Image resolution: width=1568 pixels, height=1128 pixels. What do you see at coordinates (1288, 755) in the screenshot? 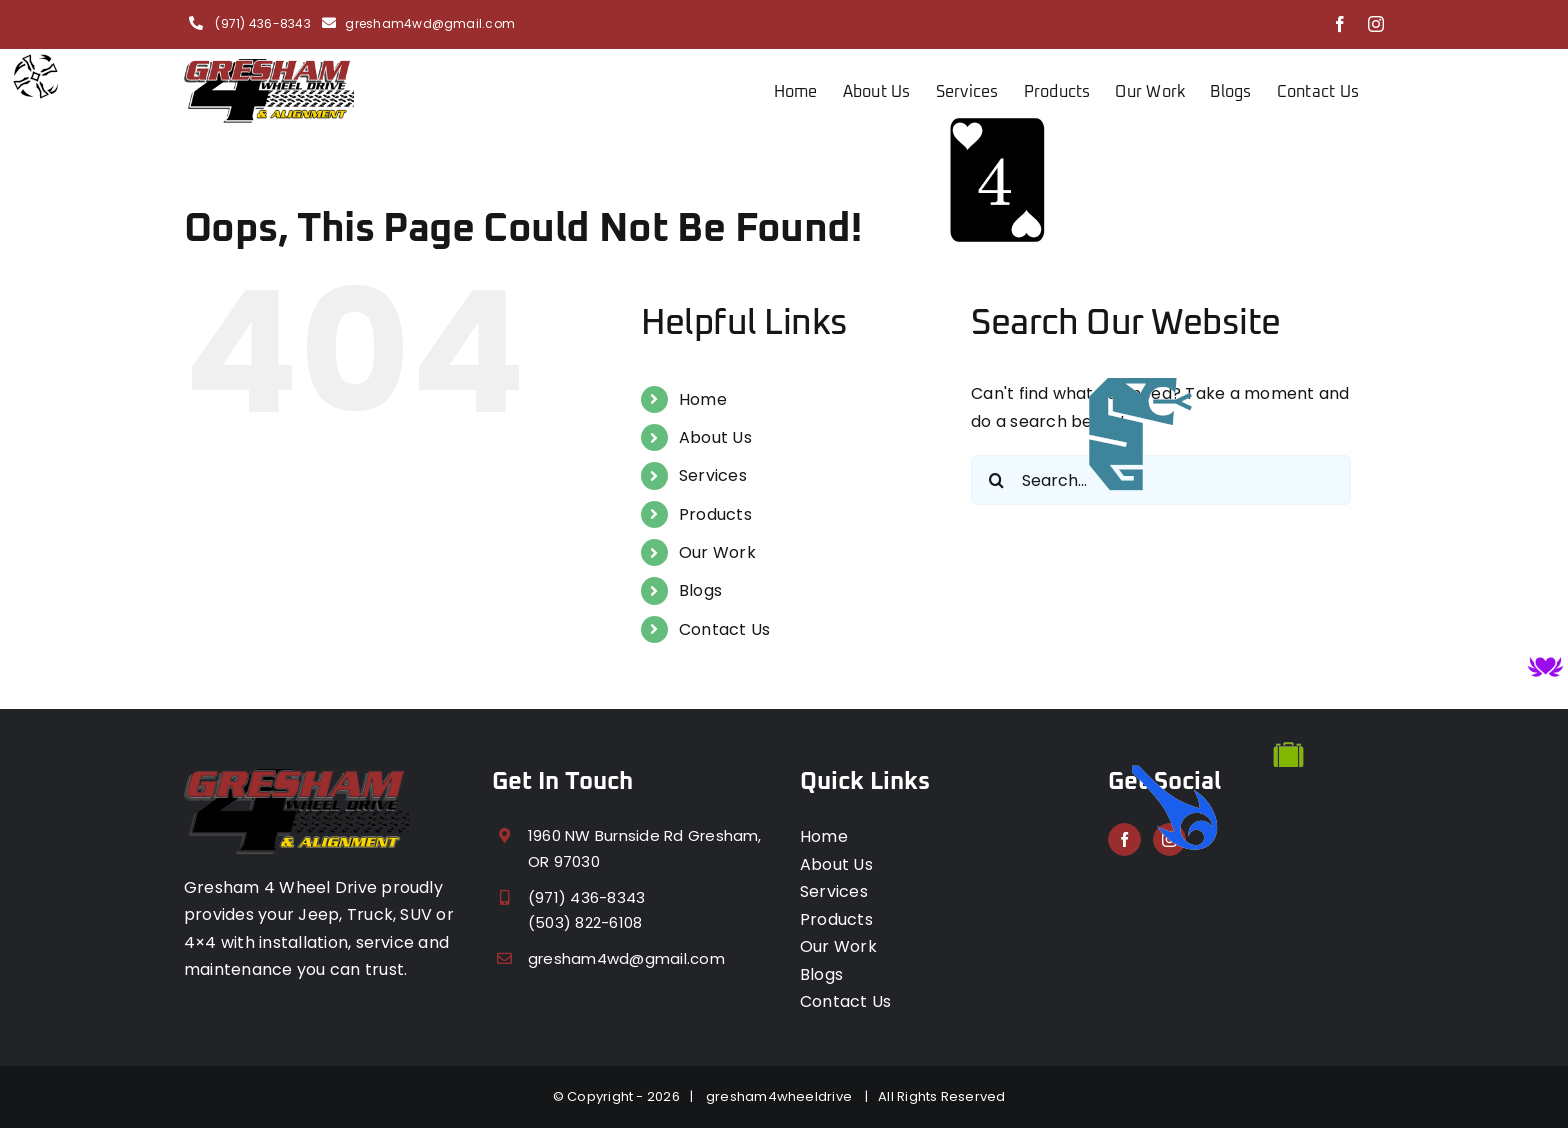
I see `access travel or trip planning features` at bounding box center [1288, 755].